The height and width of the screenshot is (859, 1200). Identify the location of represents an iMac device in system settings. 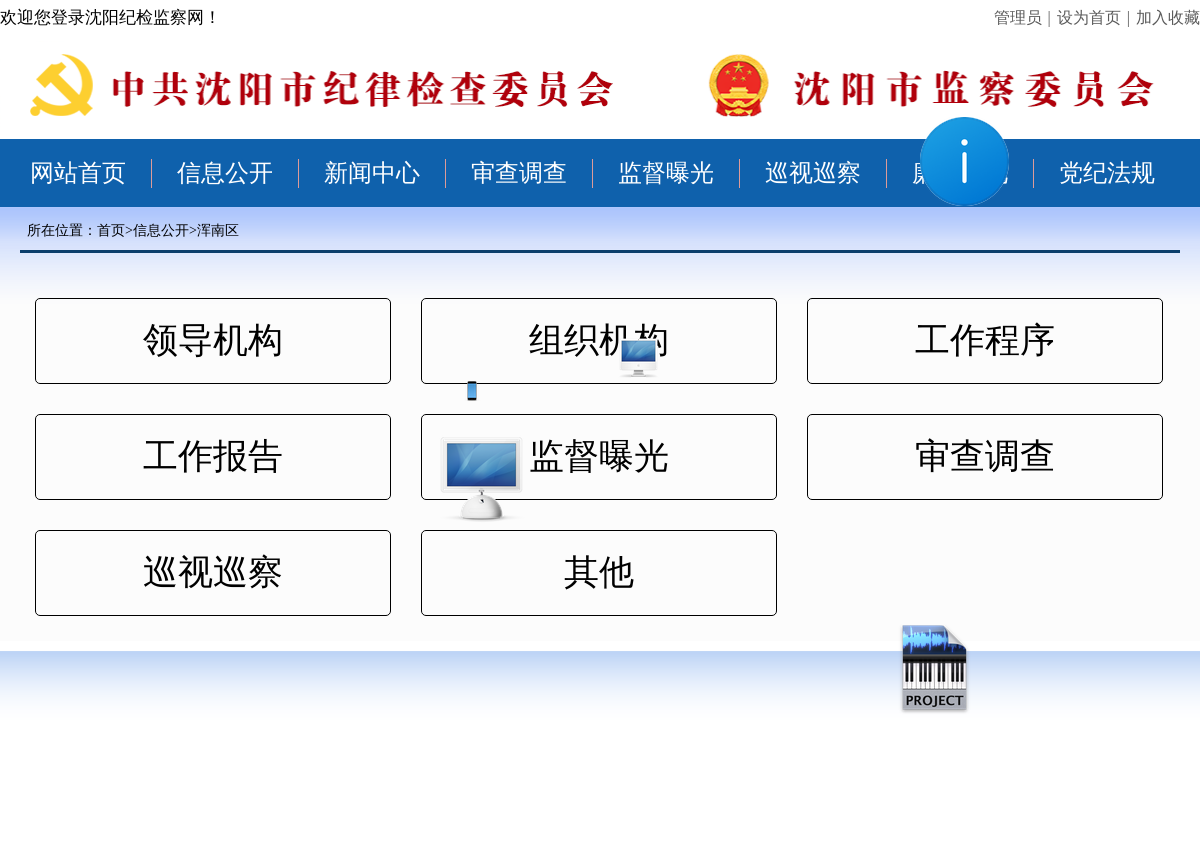
(638, 354).